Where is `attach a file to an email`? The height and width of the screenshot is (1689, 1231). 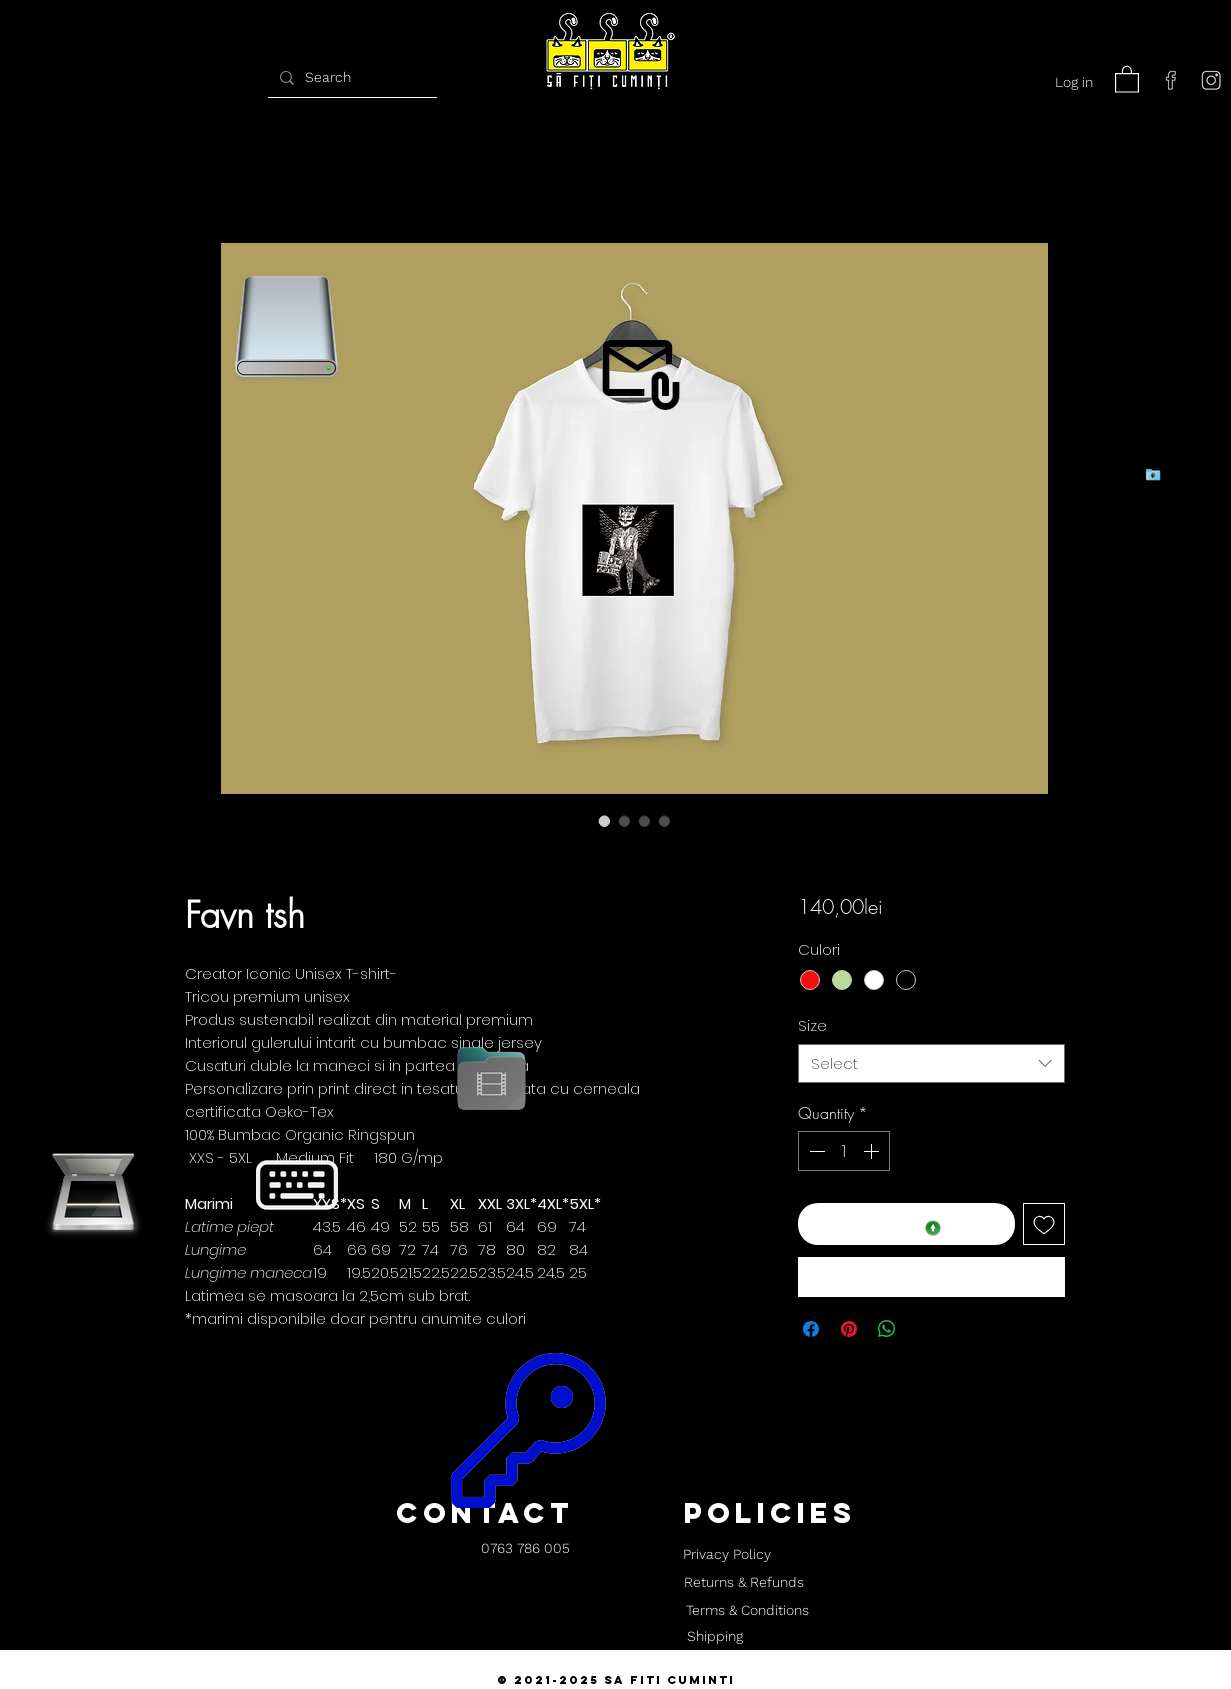
attach a file to an email is located at coordinates (641, 375).